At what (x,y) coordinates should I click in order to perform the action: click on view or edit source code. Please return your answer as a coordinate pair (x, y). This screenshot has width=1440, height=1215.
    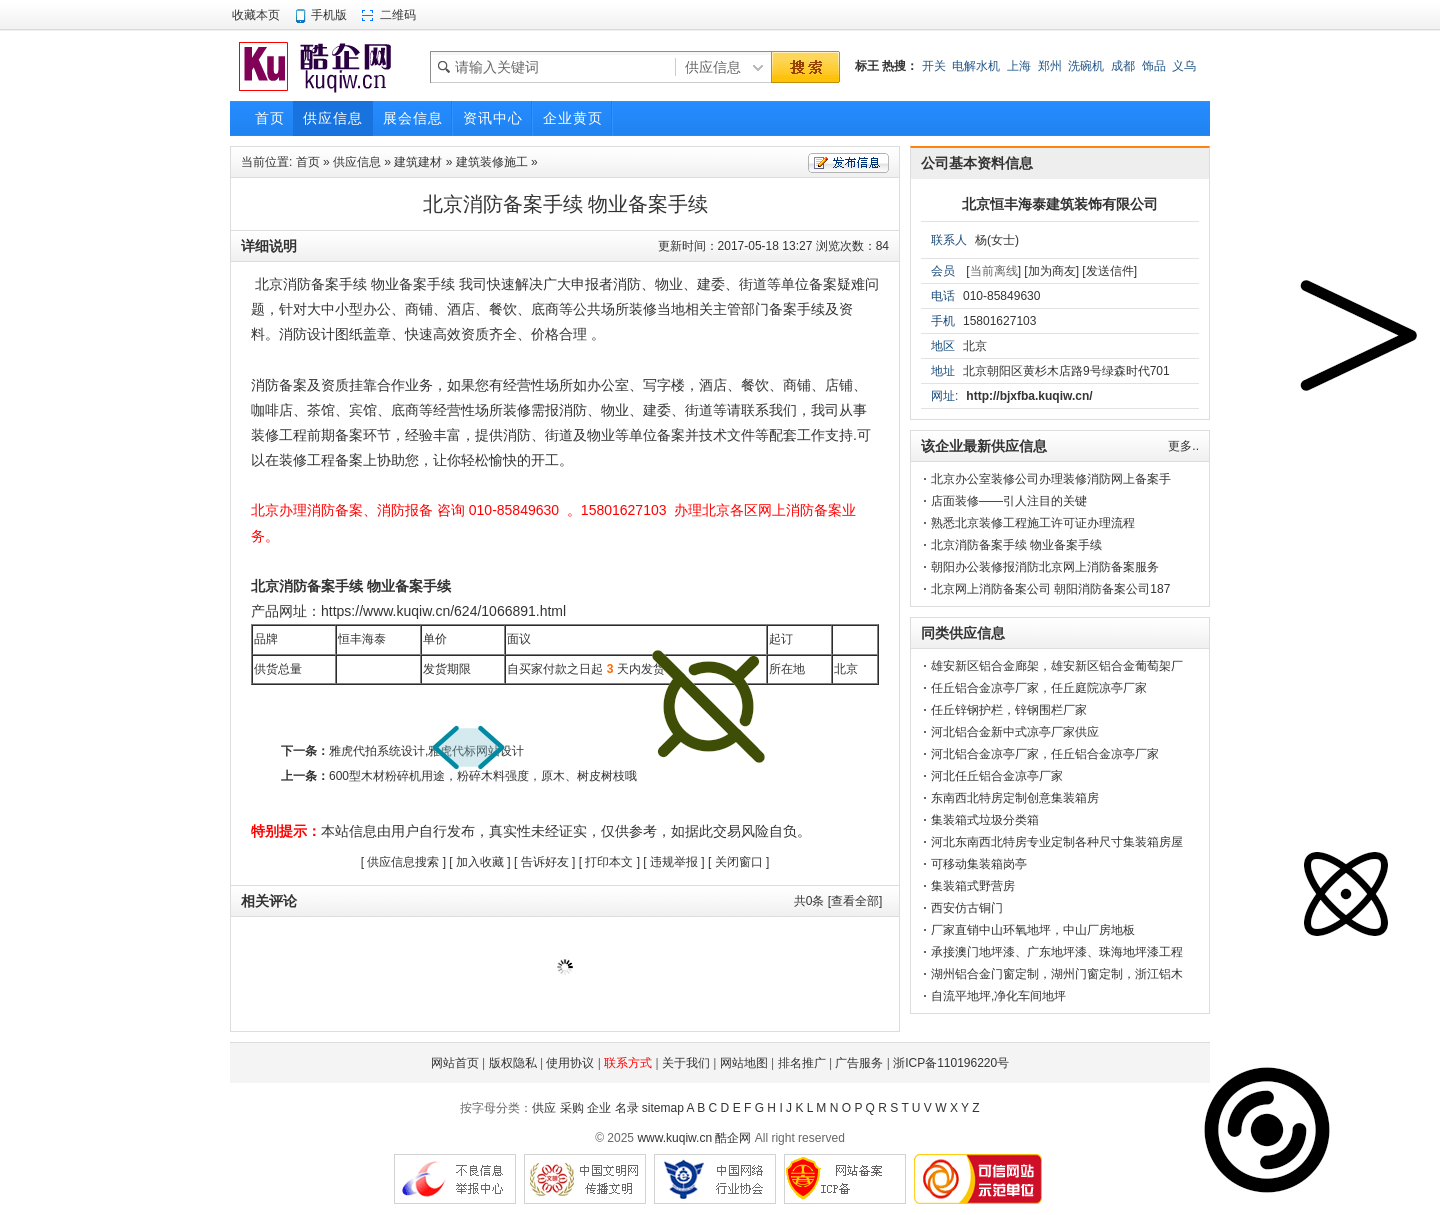
    Looking at the image, I should click on (468, 747).